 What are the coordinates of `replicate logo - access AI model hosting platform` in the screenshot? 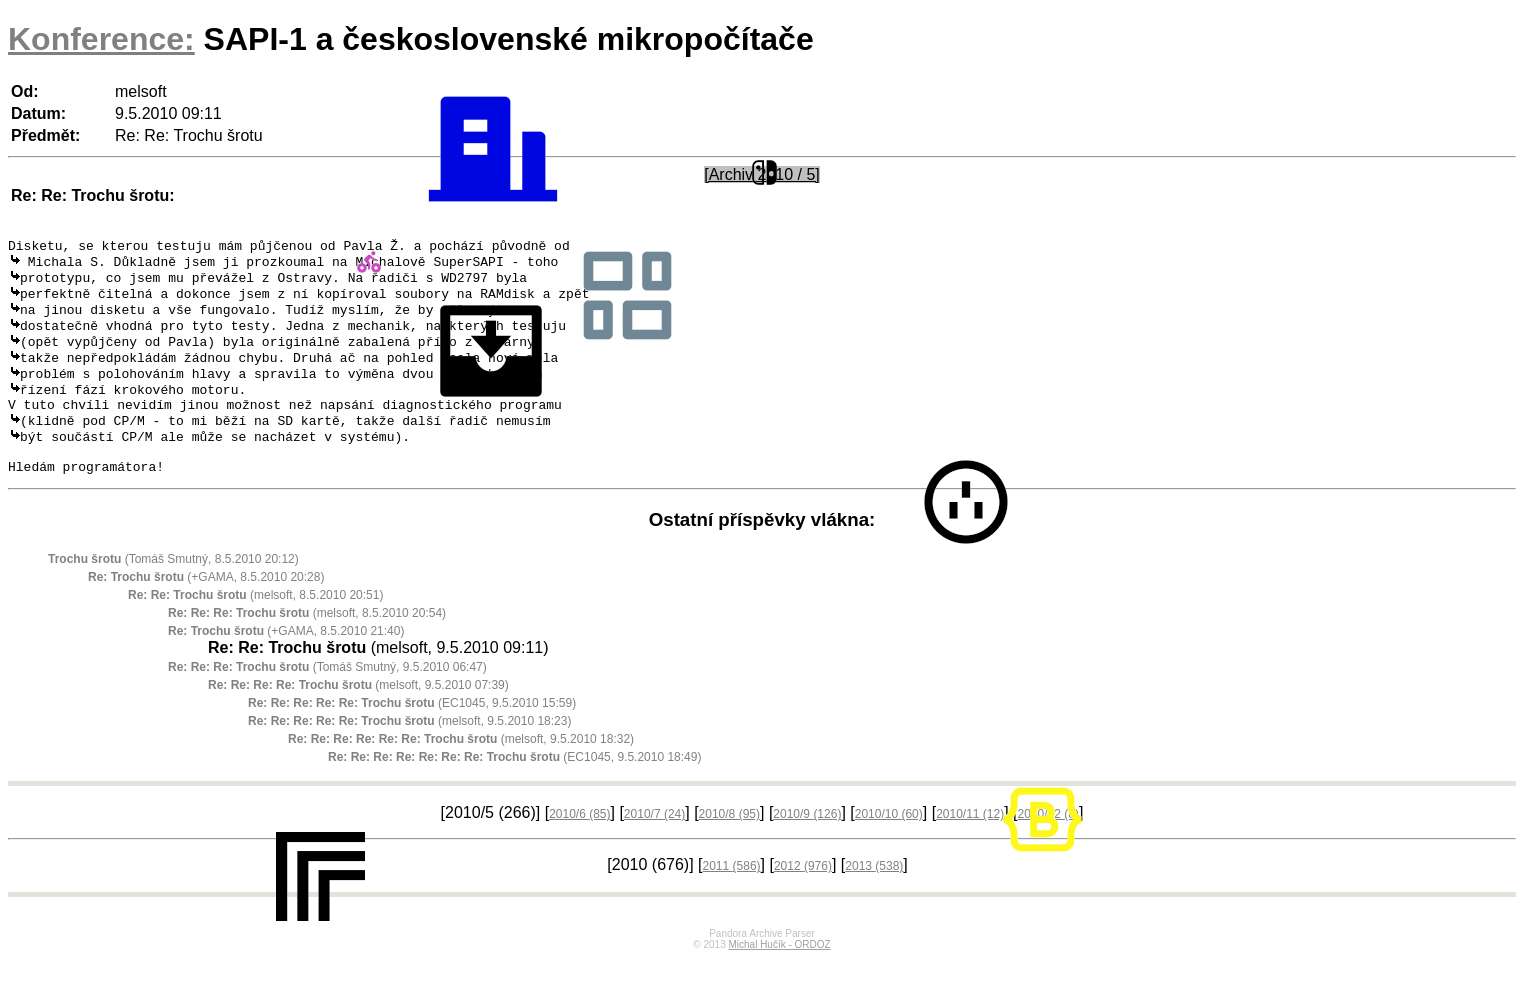 It's located at (320, 876).